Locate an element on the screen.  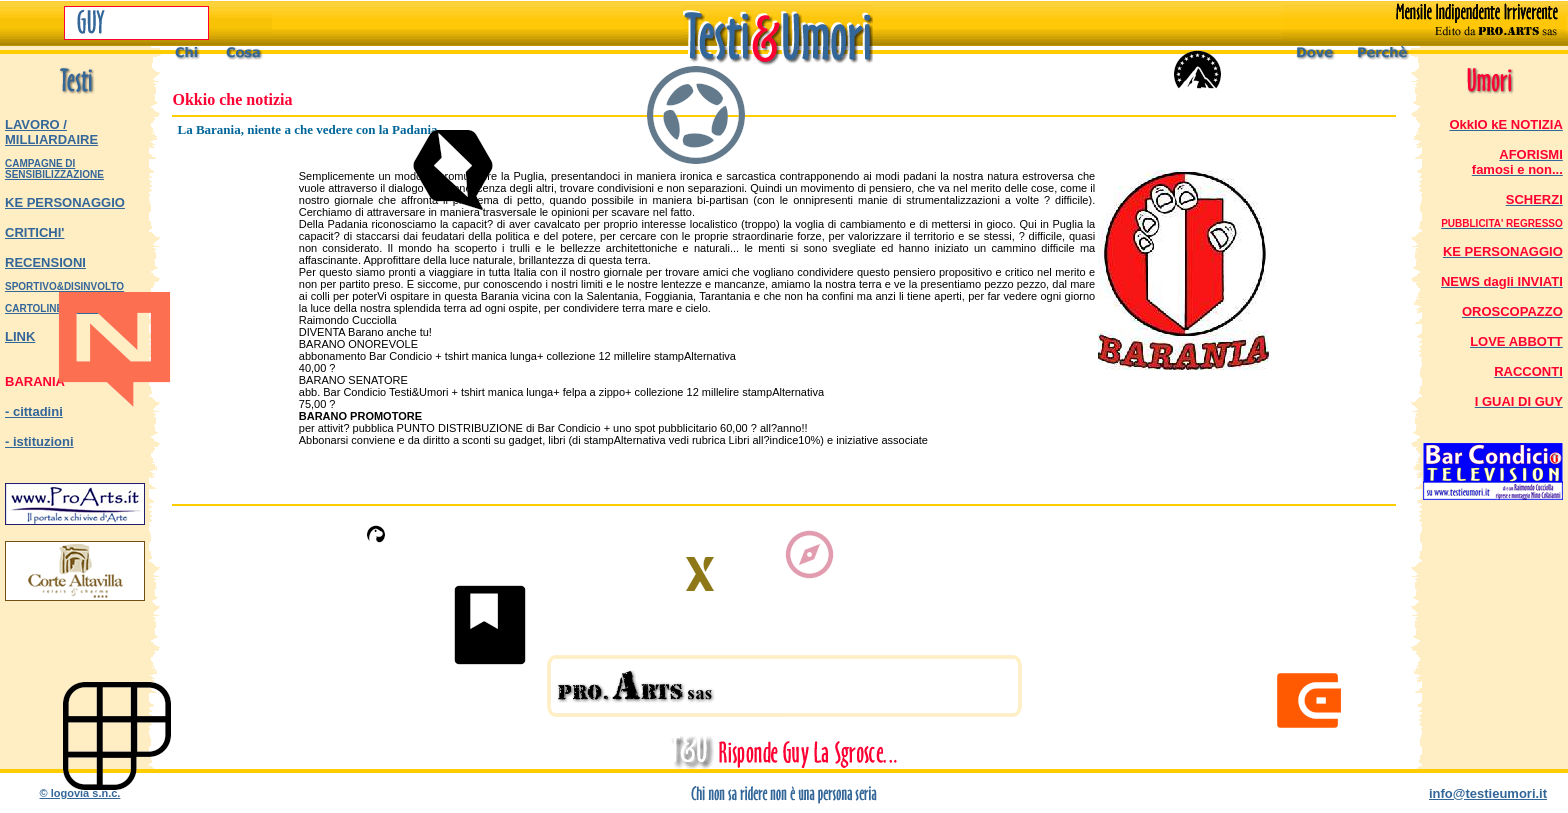
view bookmarked file is located at coordinates (490, 625).